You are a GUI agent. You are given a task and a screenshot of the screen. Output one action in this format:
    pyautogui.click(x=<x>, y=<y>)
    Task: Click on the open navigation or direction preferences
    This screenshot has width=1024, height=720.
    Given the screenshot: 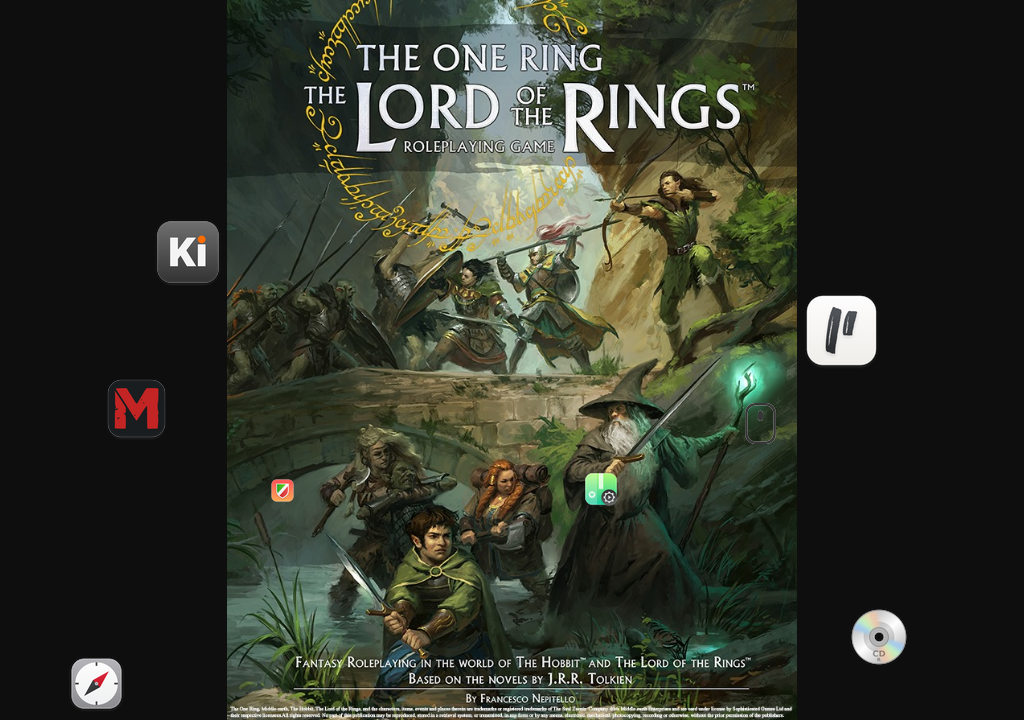 What is the action you would take?
    pyautogui.click(x=96, y=684)
    